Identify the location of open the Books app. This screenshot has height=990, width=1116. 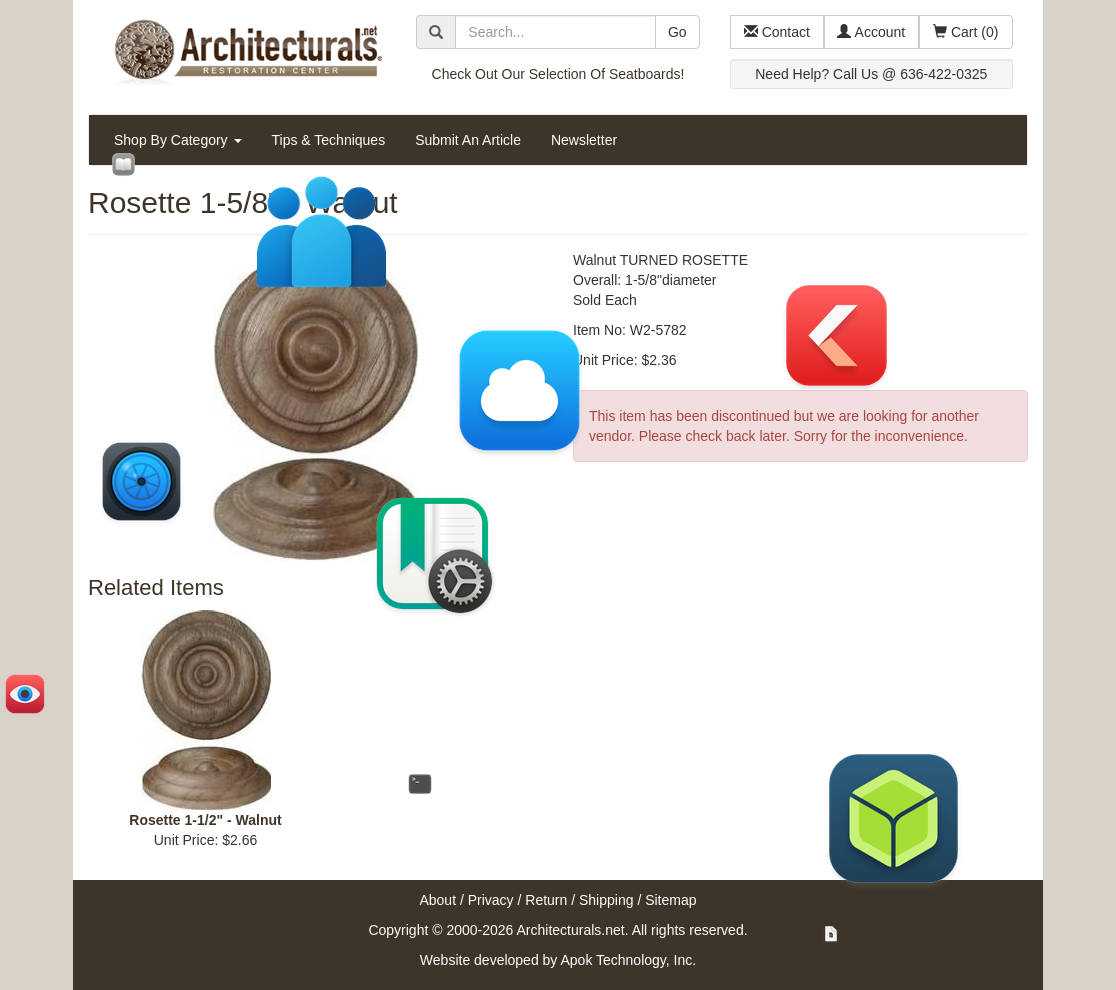
(123, 164).